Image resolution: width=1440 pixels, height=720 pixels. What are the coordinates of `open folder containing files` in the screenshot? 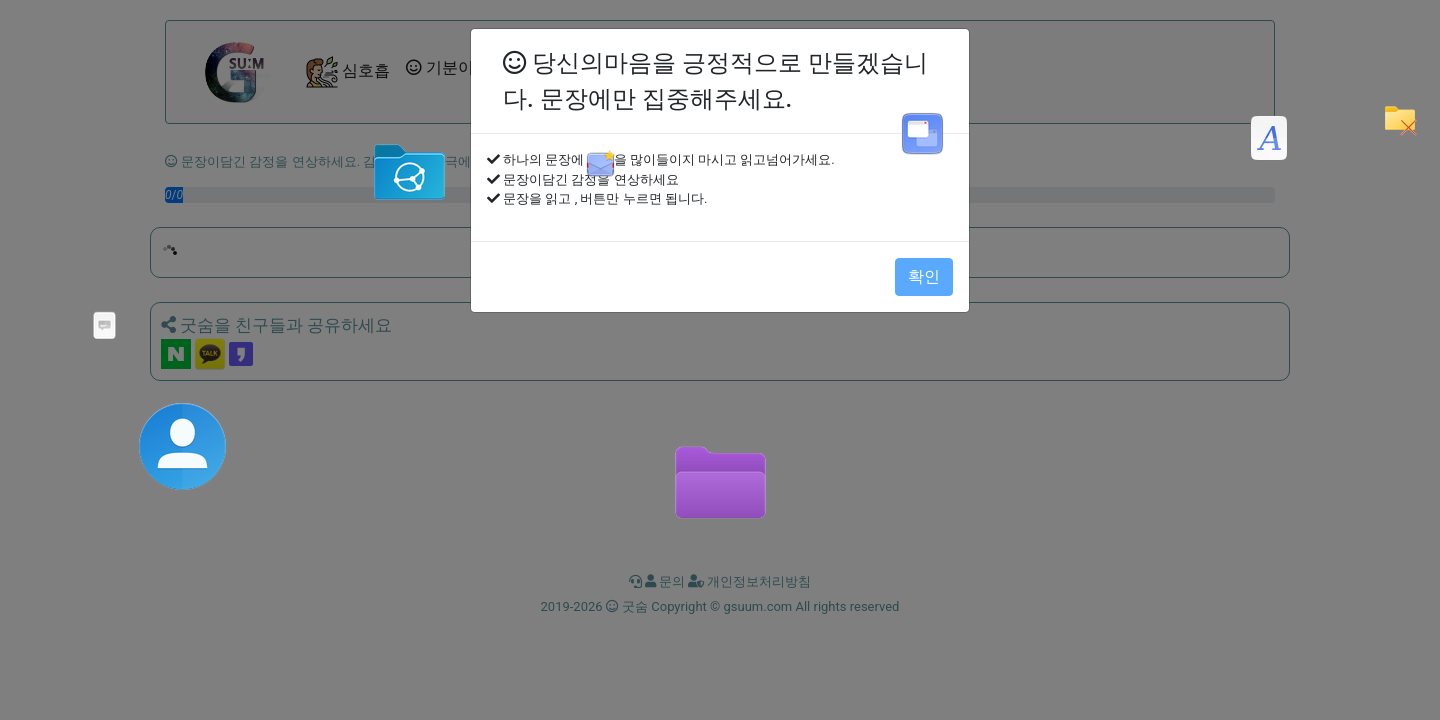 It's located at (720, 482).